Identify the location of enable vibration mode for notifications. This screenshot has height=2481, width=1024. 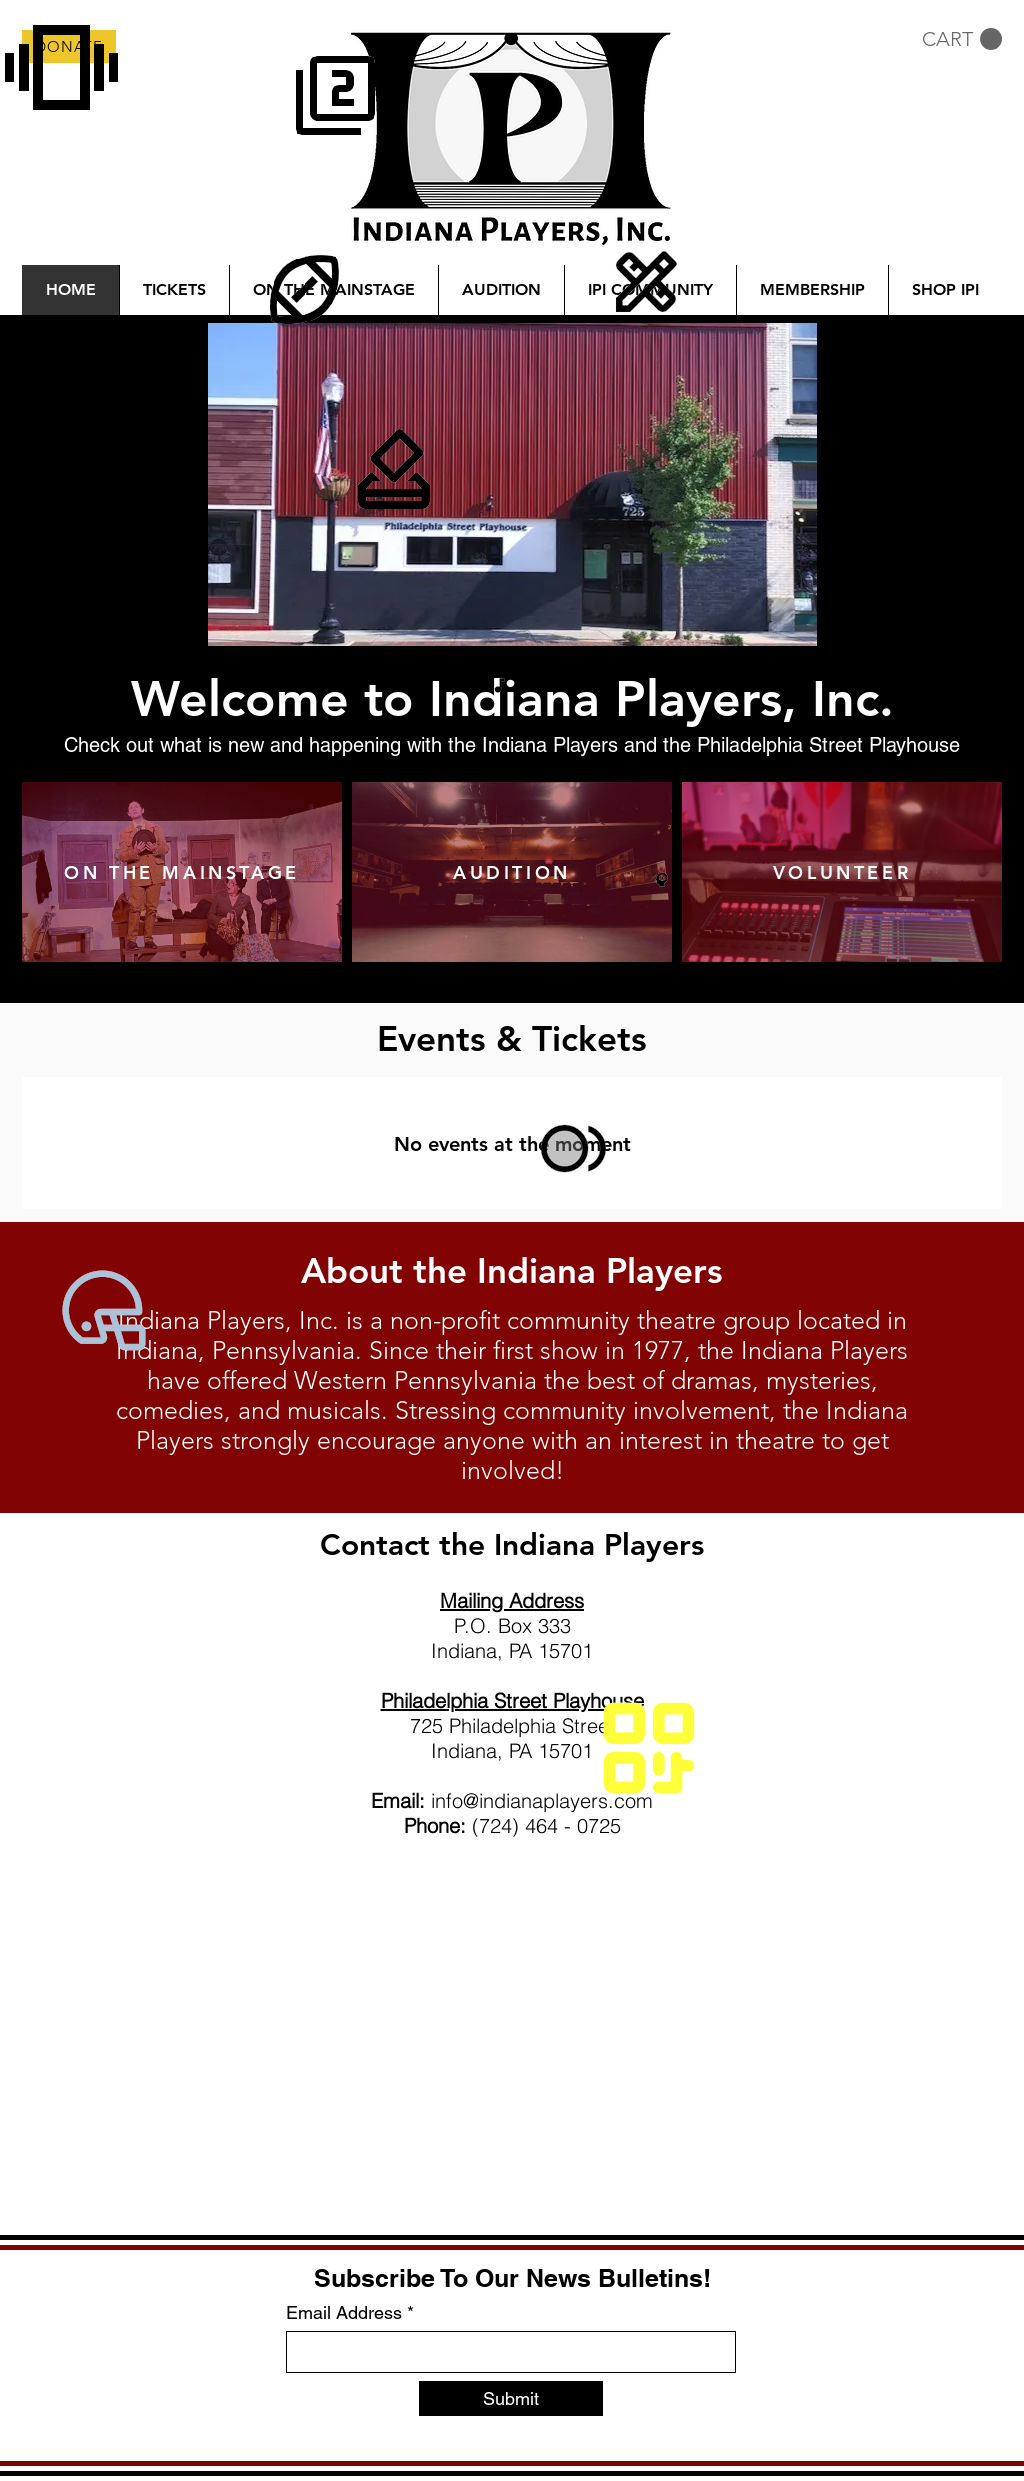
(61, 67).